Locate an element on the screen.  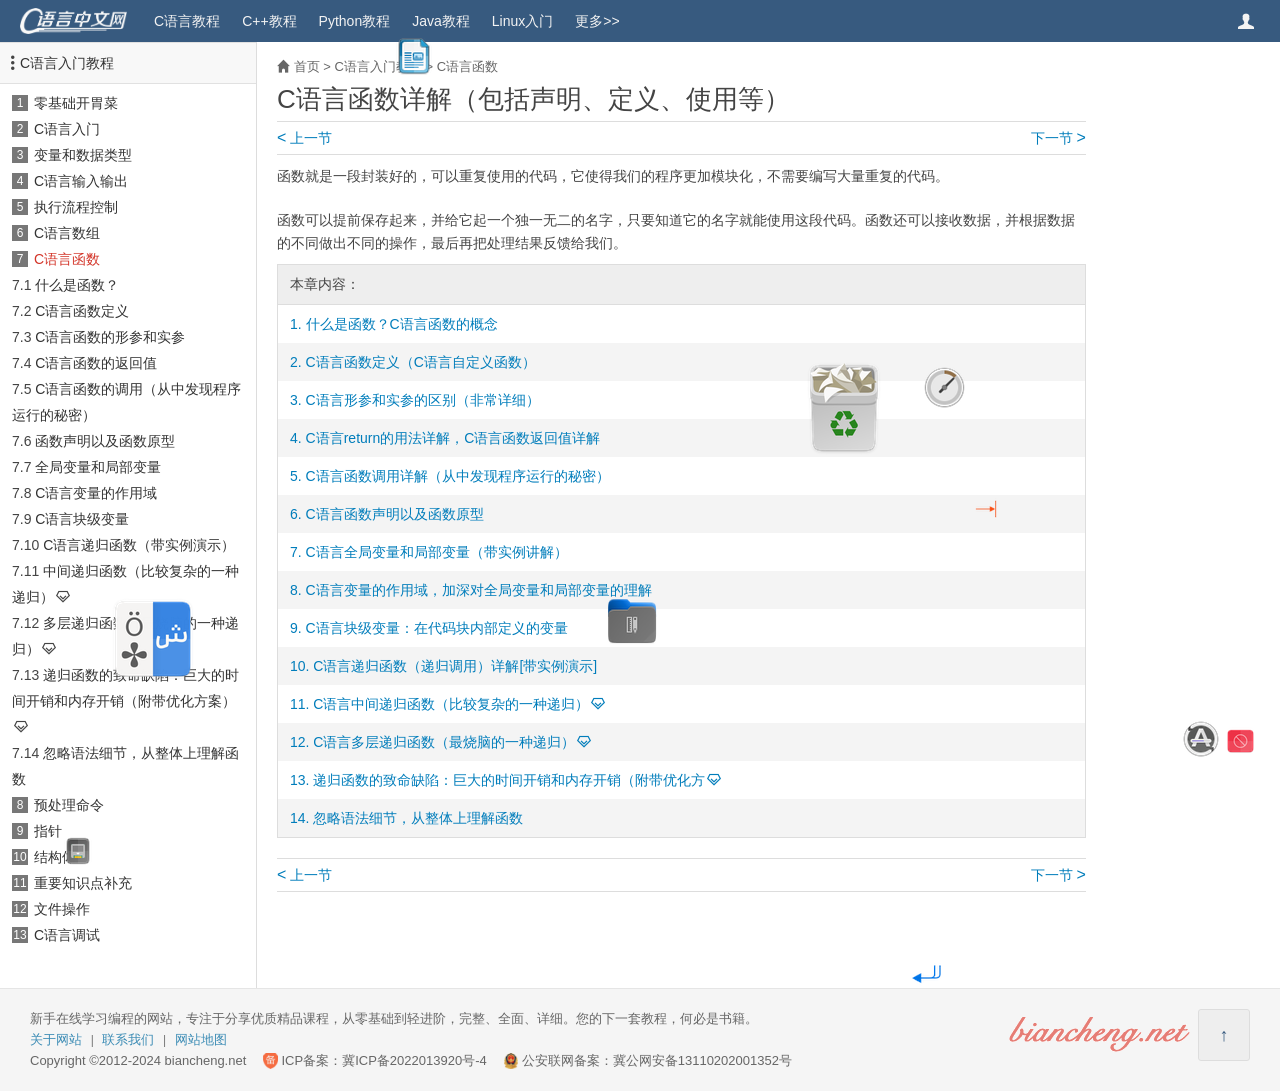
view deleted files in trash is located at coordinates (844, 408).